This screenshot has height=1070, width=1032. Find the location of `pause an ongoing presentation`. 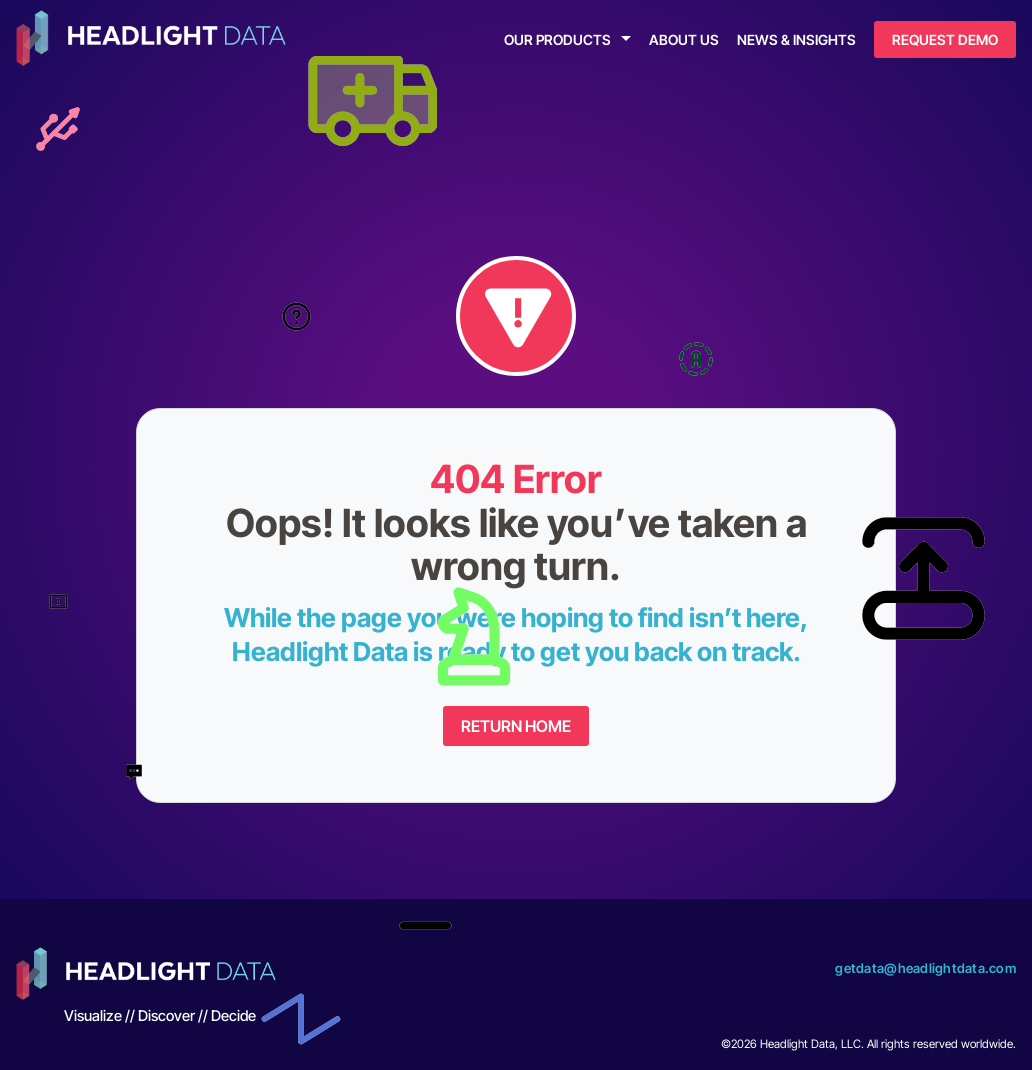

pause an ongoing presentation is located at coordinates (58, 601).